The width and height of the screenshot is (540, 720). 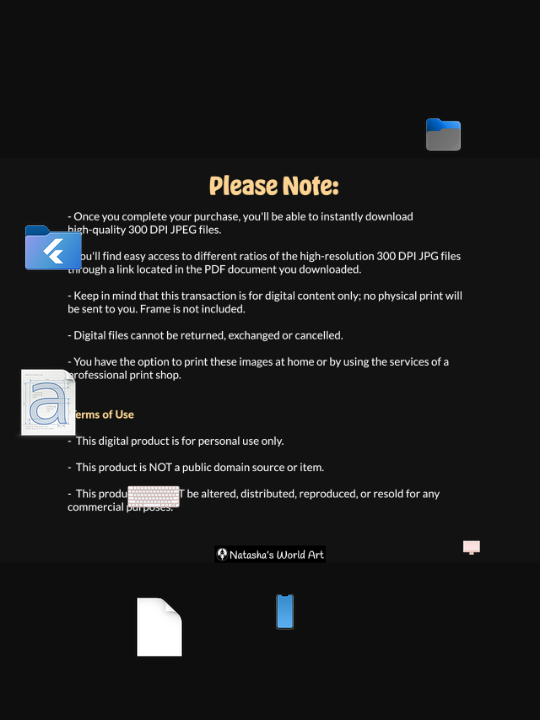 I want to click on open flutter project folder, so click(x=53, y=249).